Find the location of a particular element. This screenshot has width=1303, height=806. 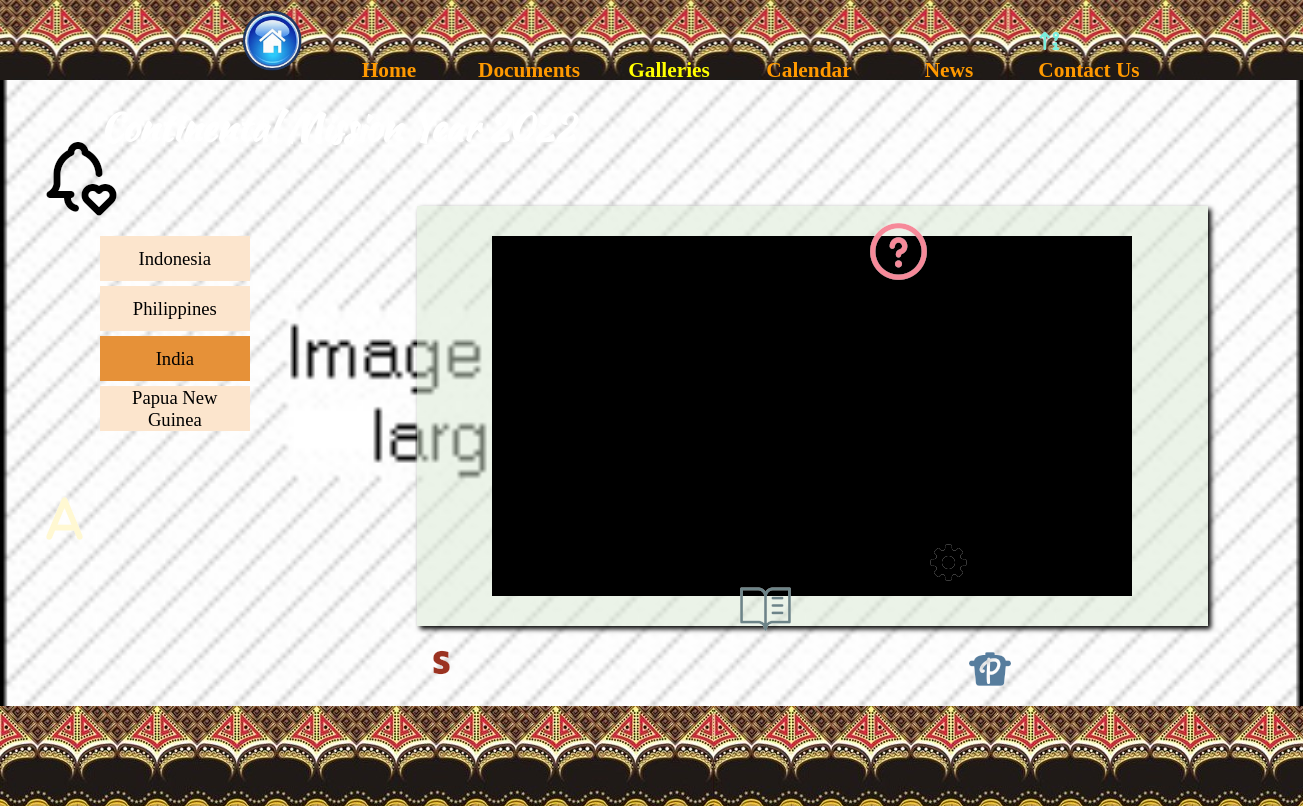

notifications from favorites or loved ones is located at coordinates (78, 177).